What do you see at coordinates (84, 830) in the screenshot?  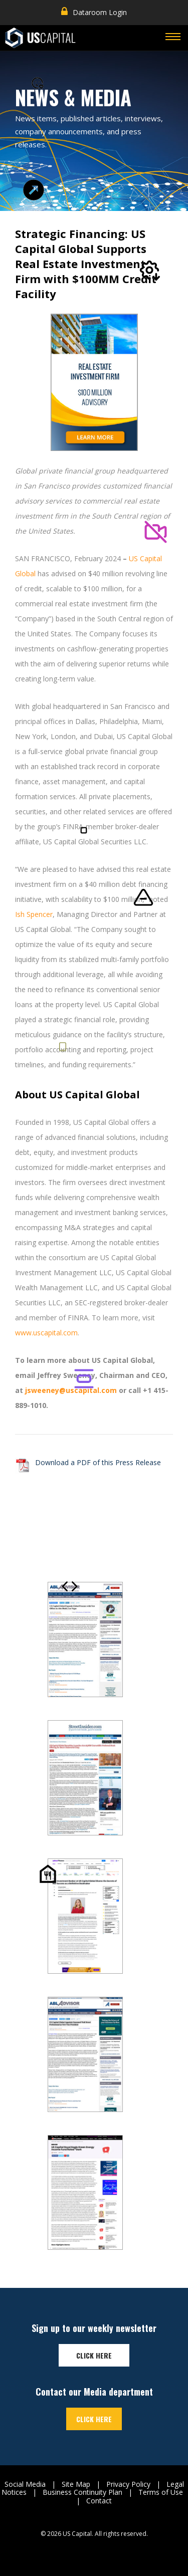 I see `stop media playback` at bounding box center [84, 830].